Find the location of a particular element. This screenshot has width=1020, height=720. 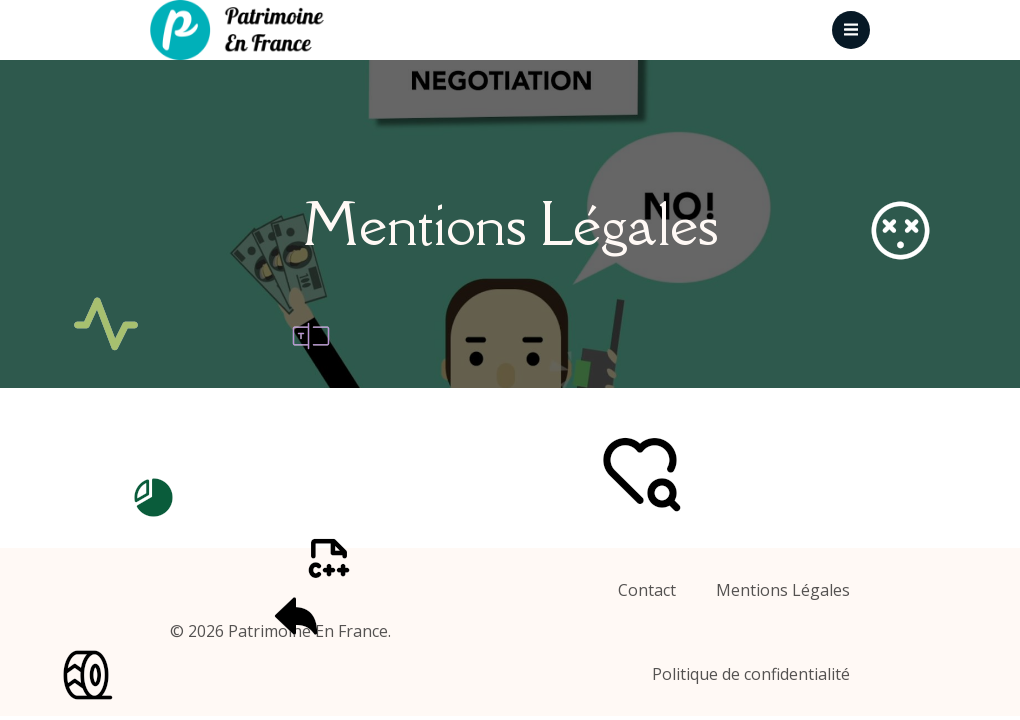

view analytics breakdown is located at coordinates (153, 497).